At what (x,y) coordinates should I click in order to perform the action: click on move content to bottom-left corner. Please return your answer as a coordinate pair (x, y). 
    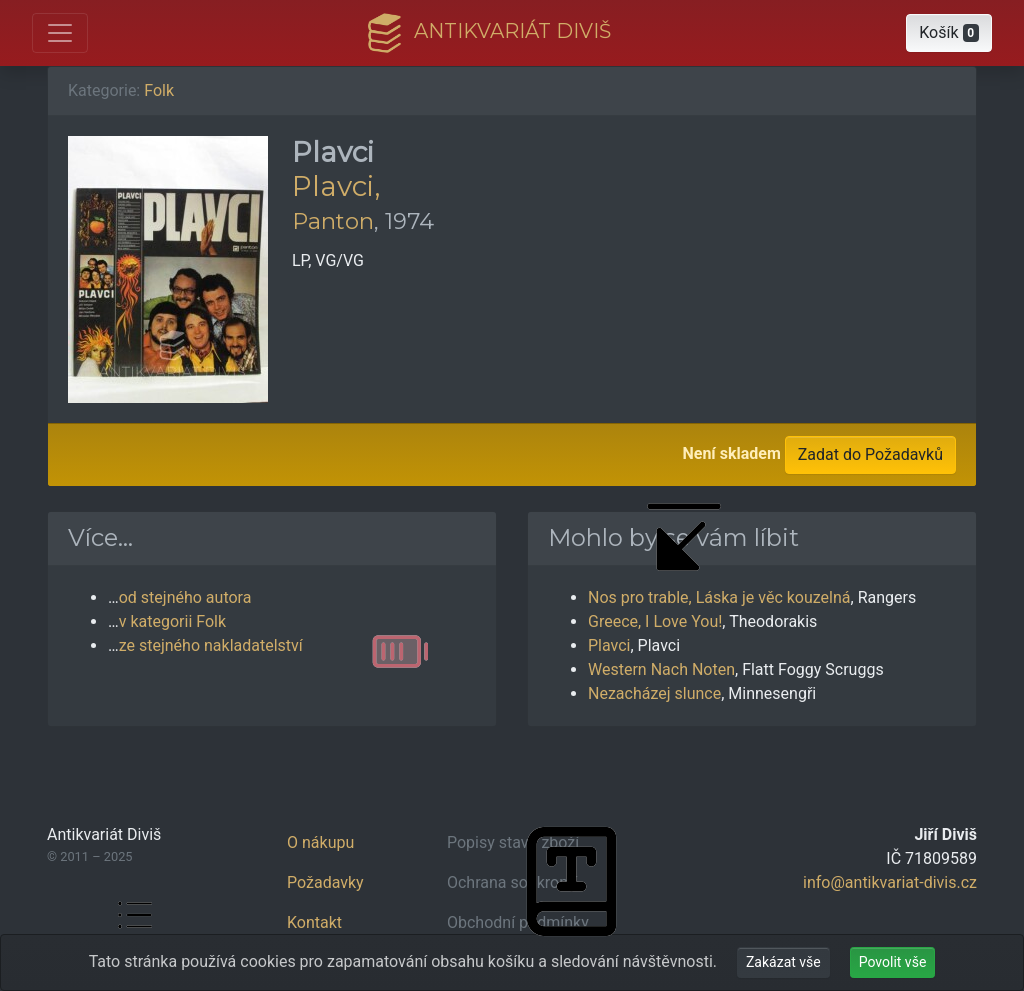
    Looking at the image, I should click on (681, 537).